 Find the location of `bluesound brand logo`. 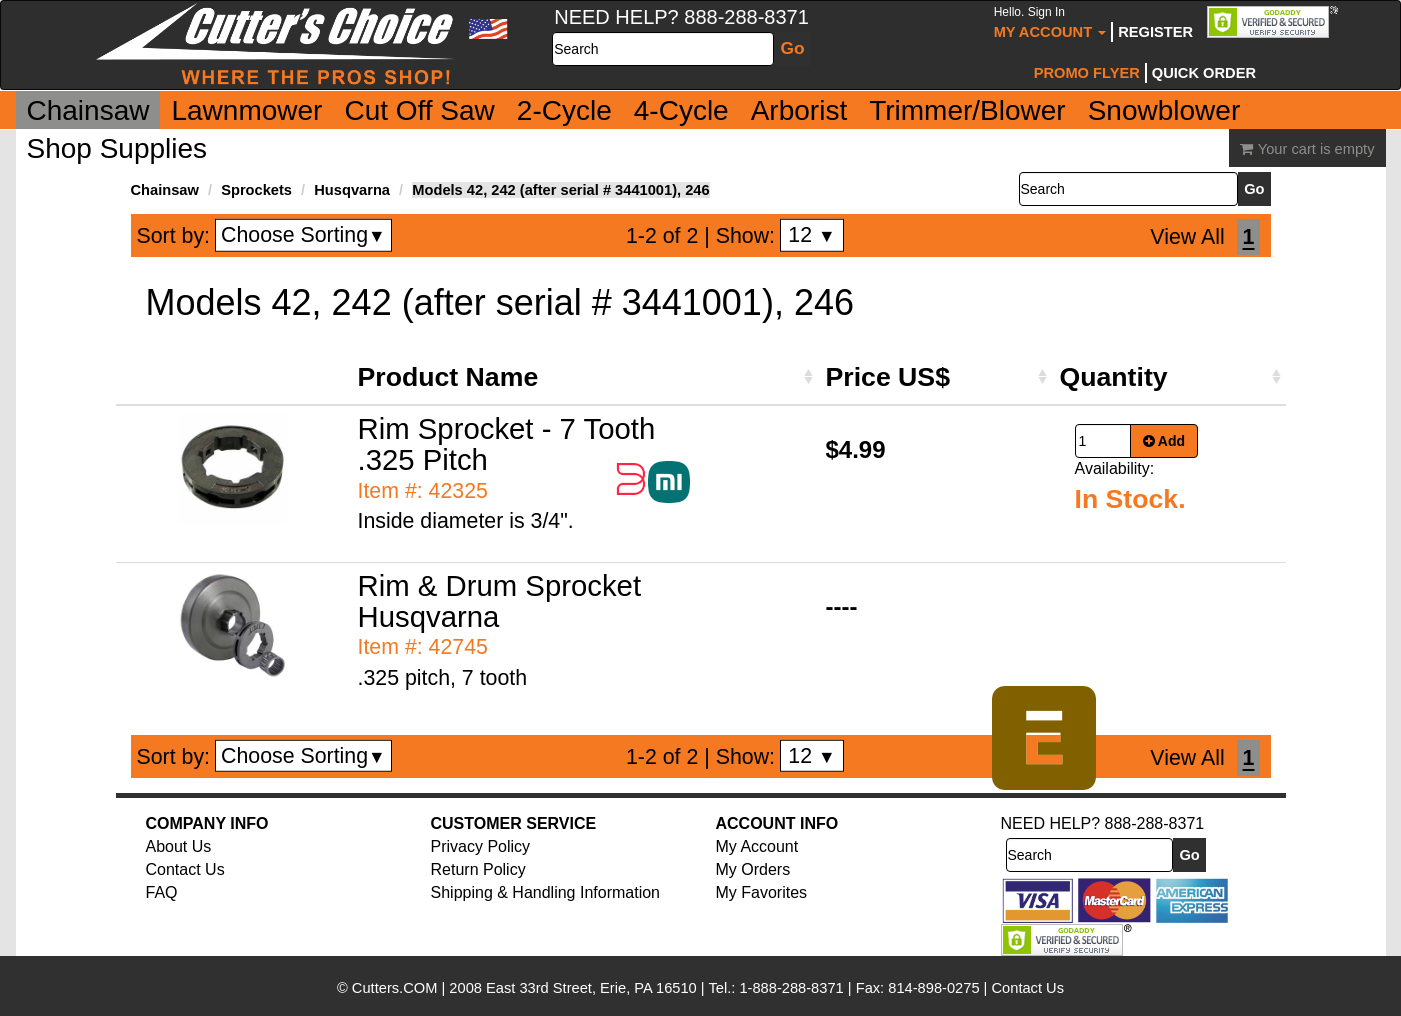

bluesound brand logo is located at coordinates (631, 479).